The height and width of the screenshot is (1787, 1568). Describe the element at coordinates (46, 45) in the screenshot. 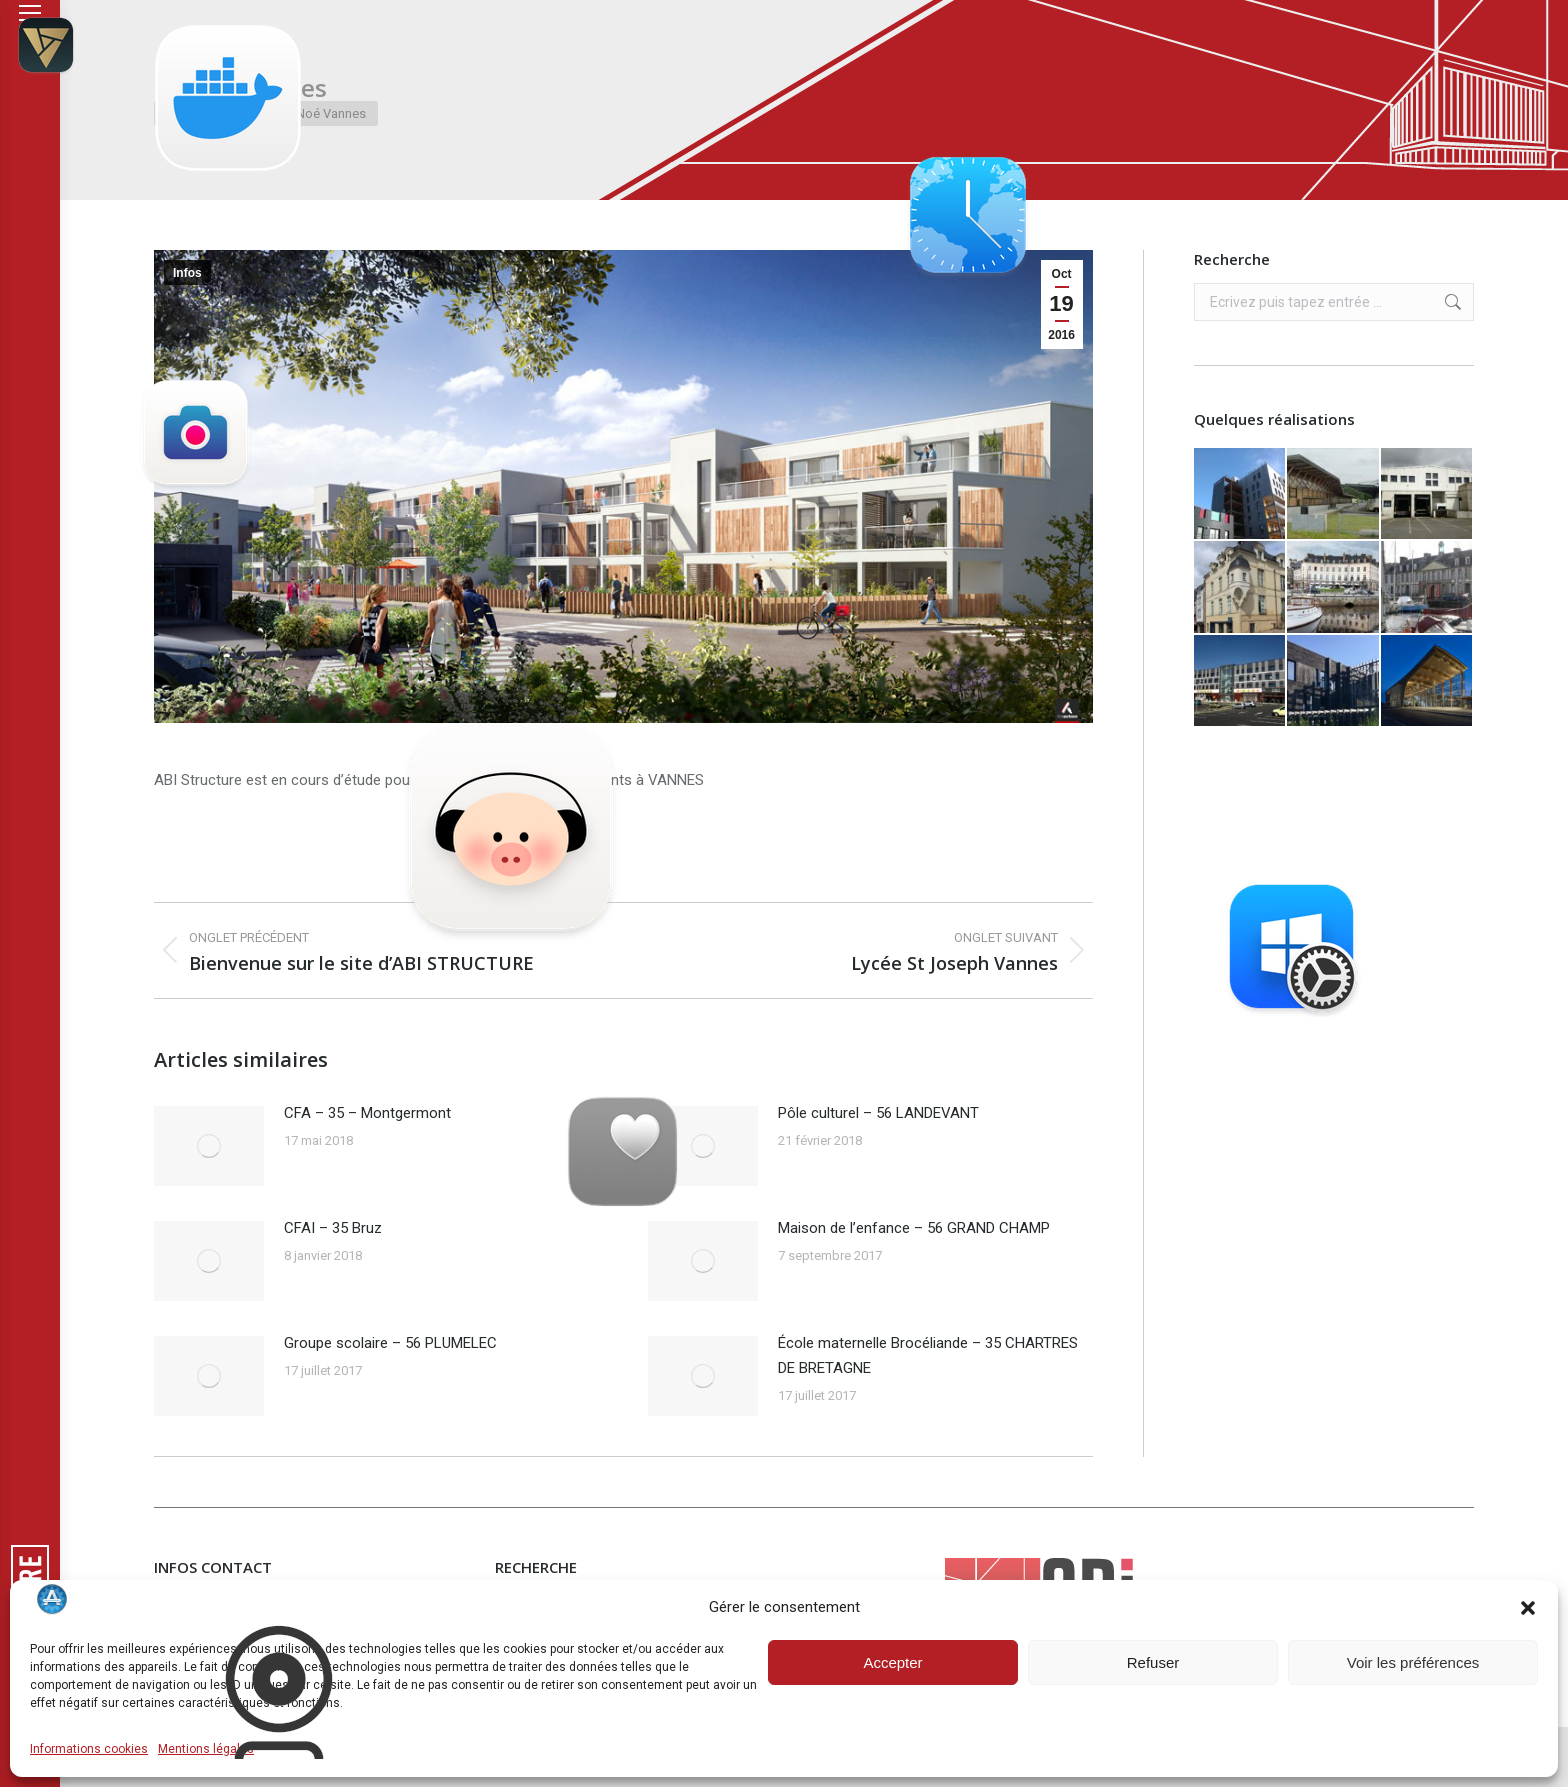

I see `open the Artifact app` at that location.